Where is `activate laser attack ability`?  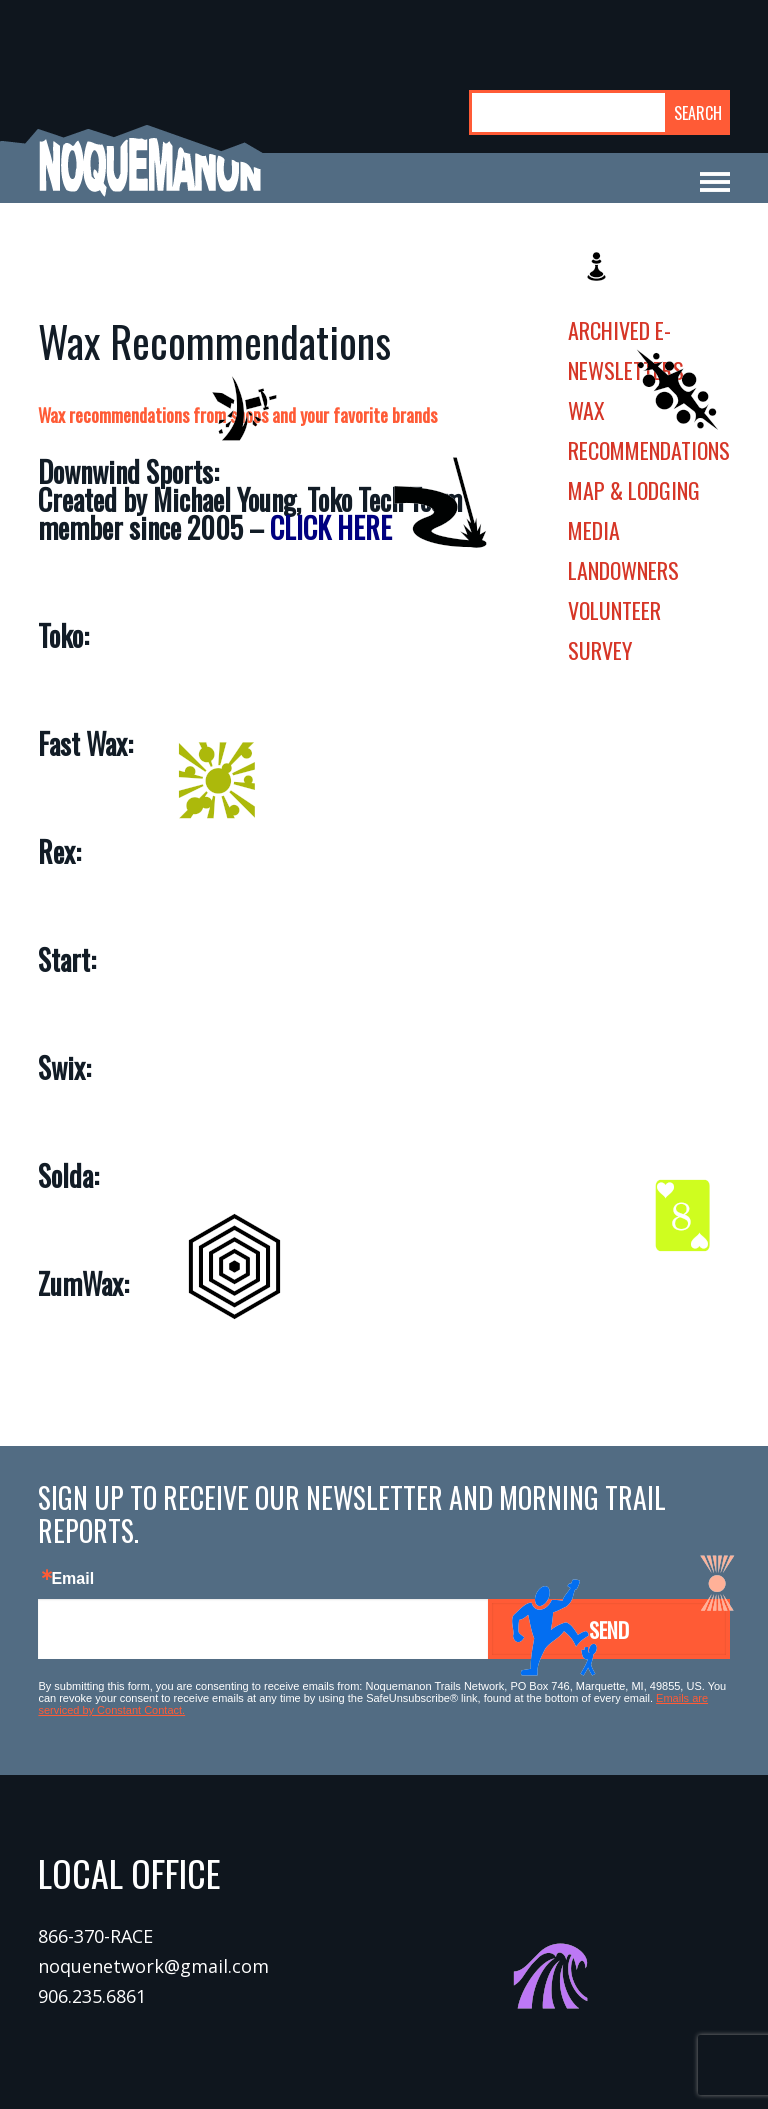 activate laser attack ability is located at coordinates (440, 503).